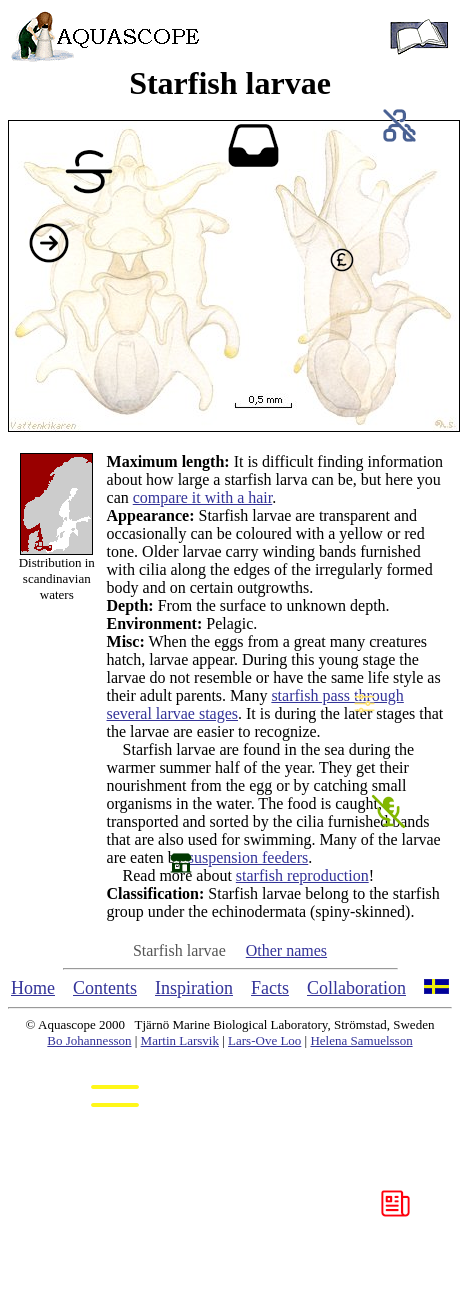 This screenshot has height=1290, width=460. Describe the element at coordinates (364, 703) in the screenshot. I see `adjust settings or preferences` at that location.